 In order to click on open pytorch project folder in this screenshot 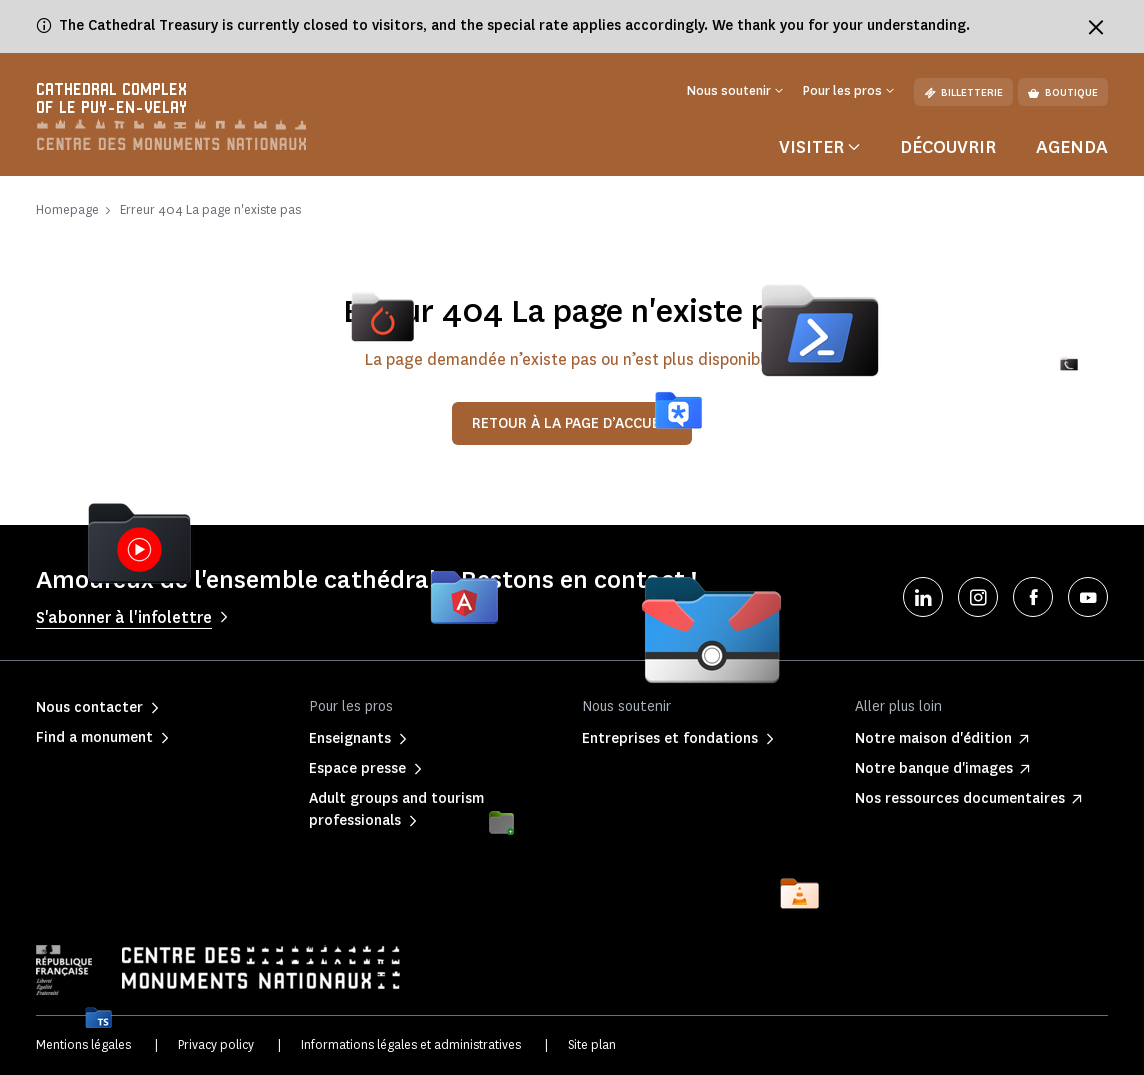, I will do `click(382, 318)`.